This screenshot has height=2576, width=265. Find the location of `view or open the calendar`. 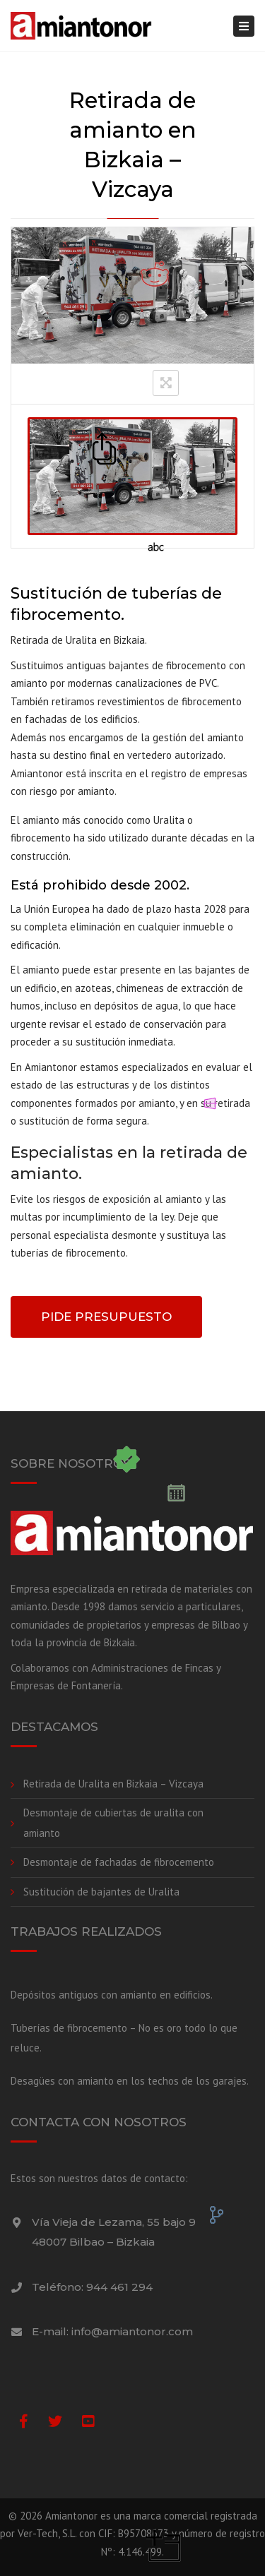

view or open the calendar is located at coordinates (176, 1492).